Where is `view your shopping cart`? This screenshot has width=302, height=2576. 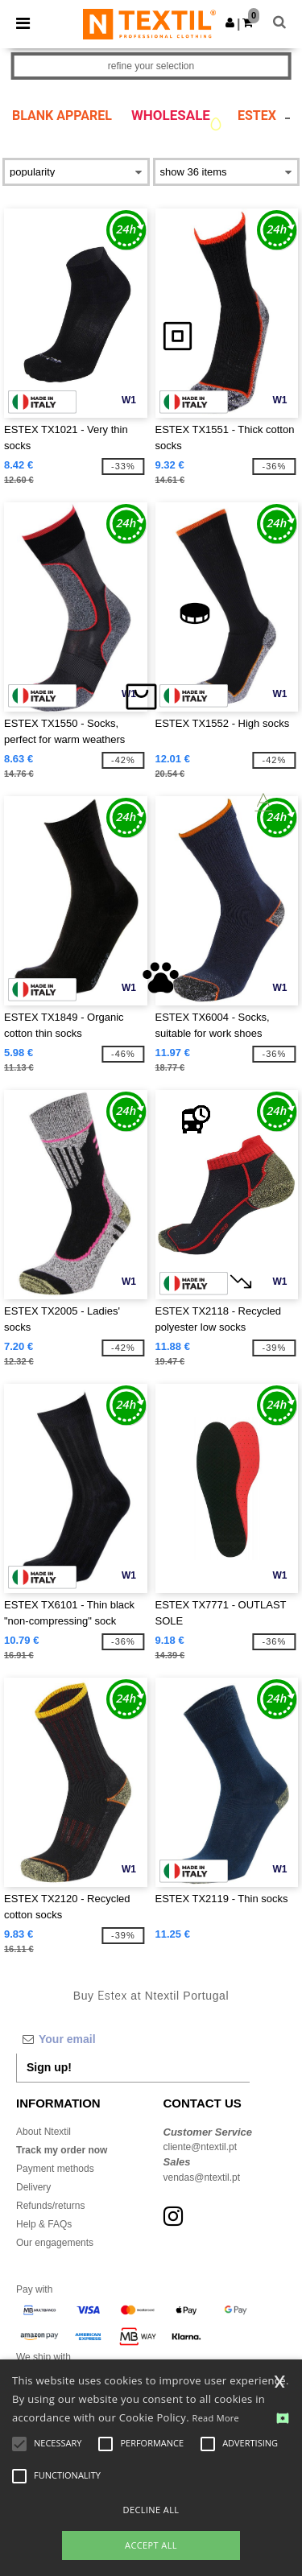 view your shopping cart is located at coordinates (141, 696).